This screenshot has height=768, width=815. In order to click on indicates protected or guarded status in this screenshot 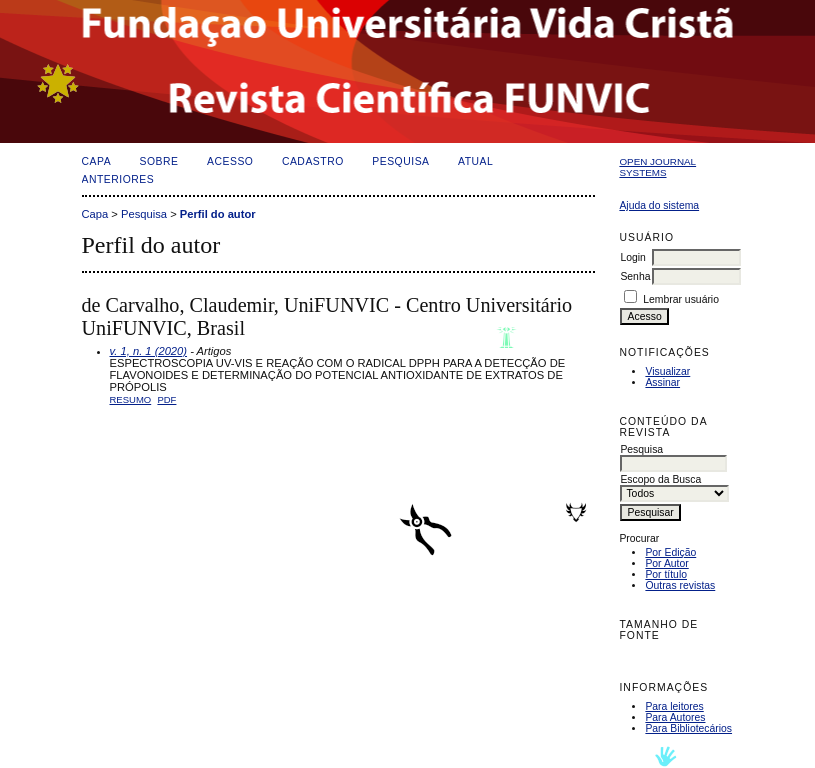, I will do `click(576, 512)`.